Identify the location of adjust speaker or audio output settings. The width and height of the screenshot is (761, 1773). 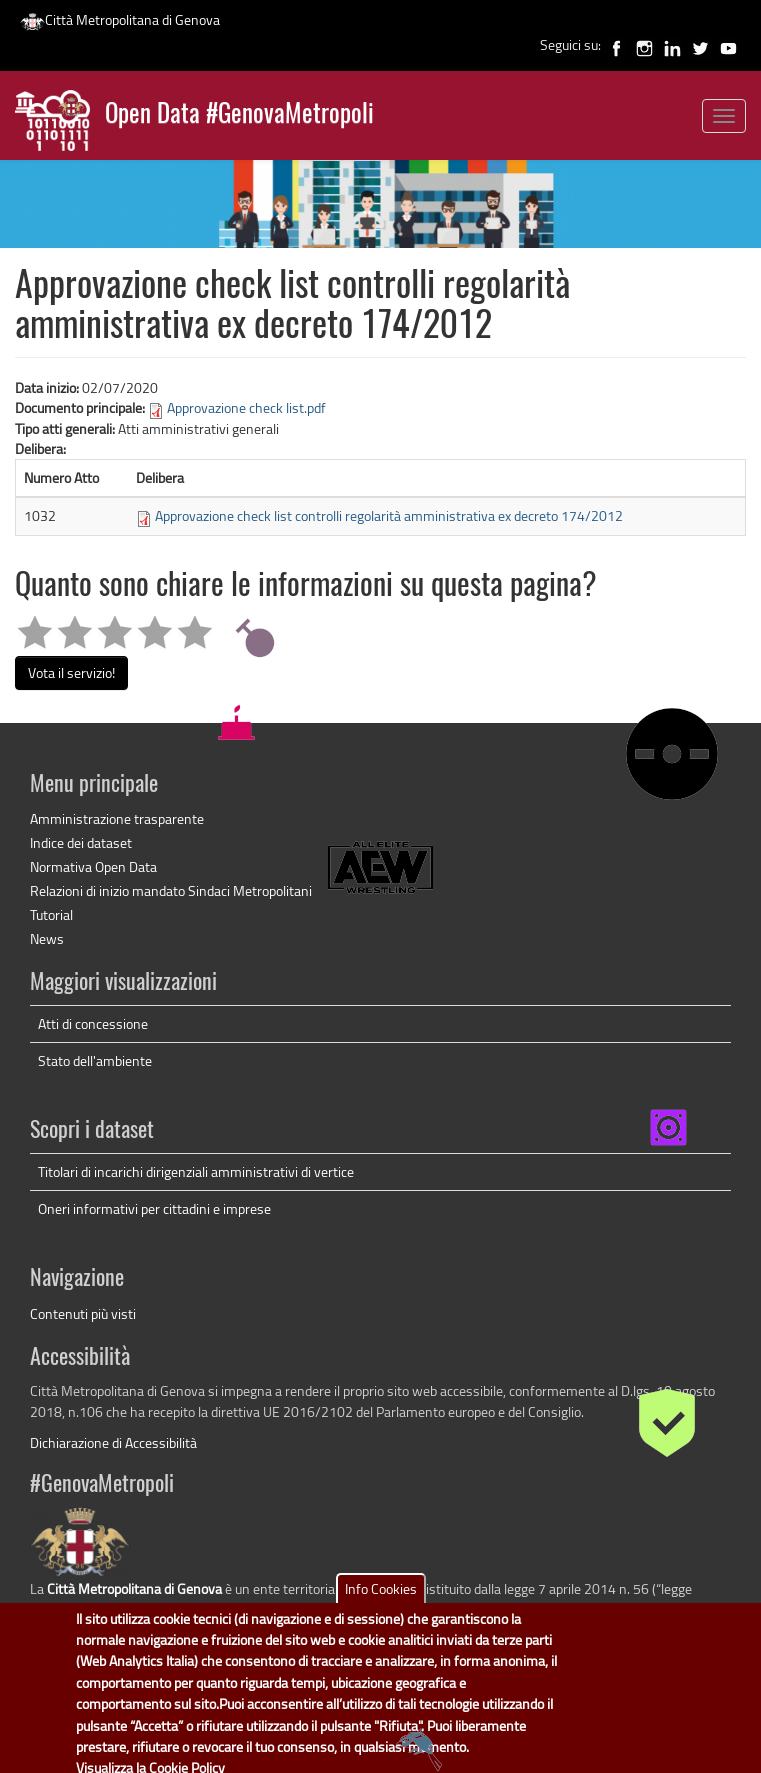
(668, 1127).